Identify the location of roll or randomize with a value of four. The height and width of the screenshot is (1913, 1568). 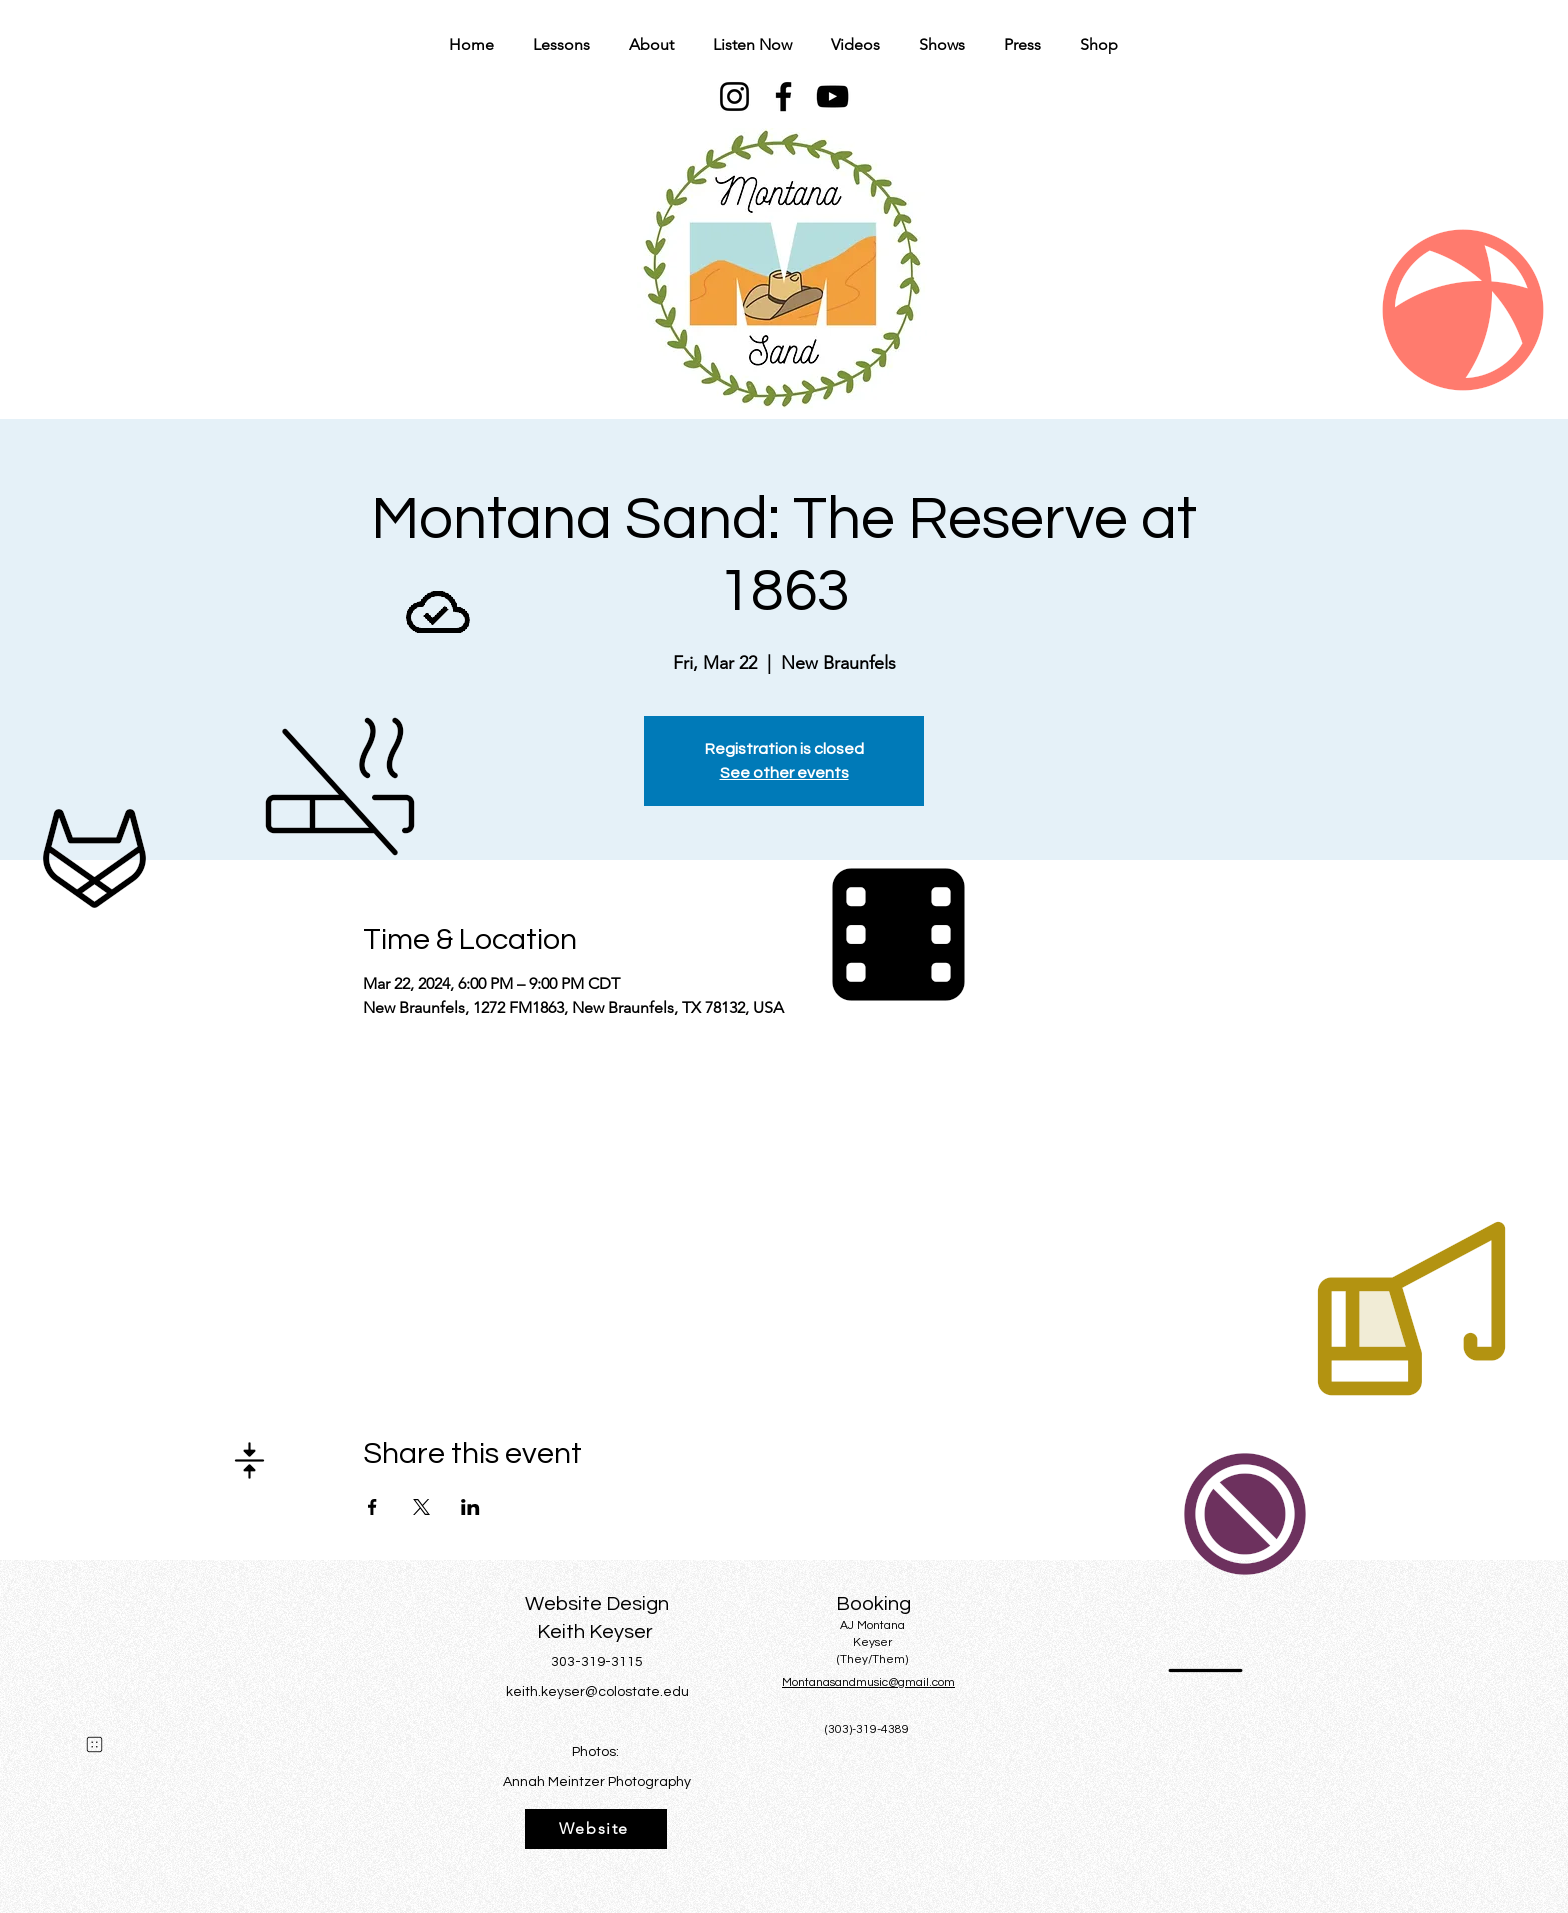
(94, 1744).